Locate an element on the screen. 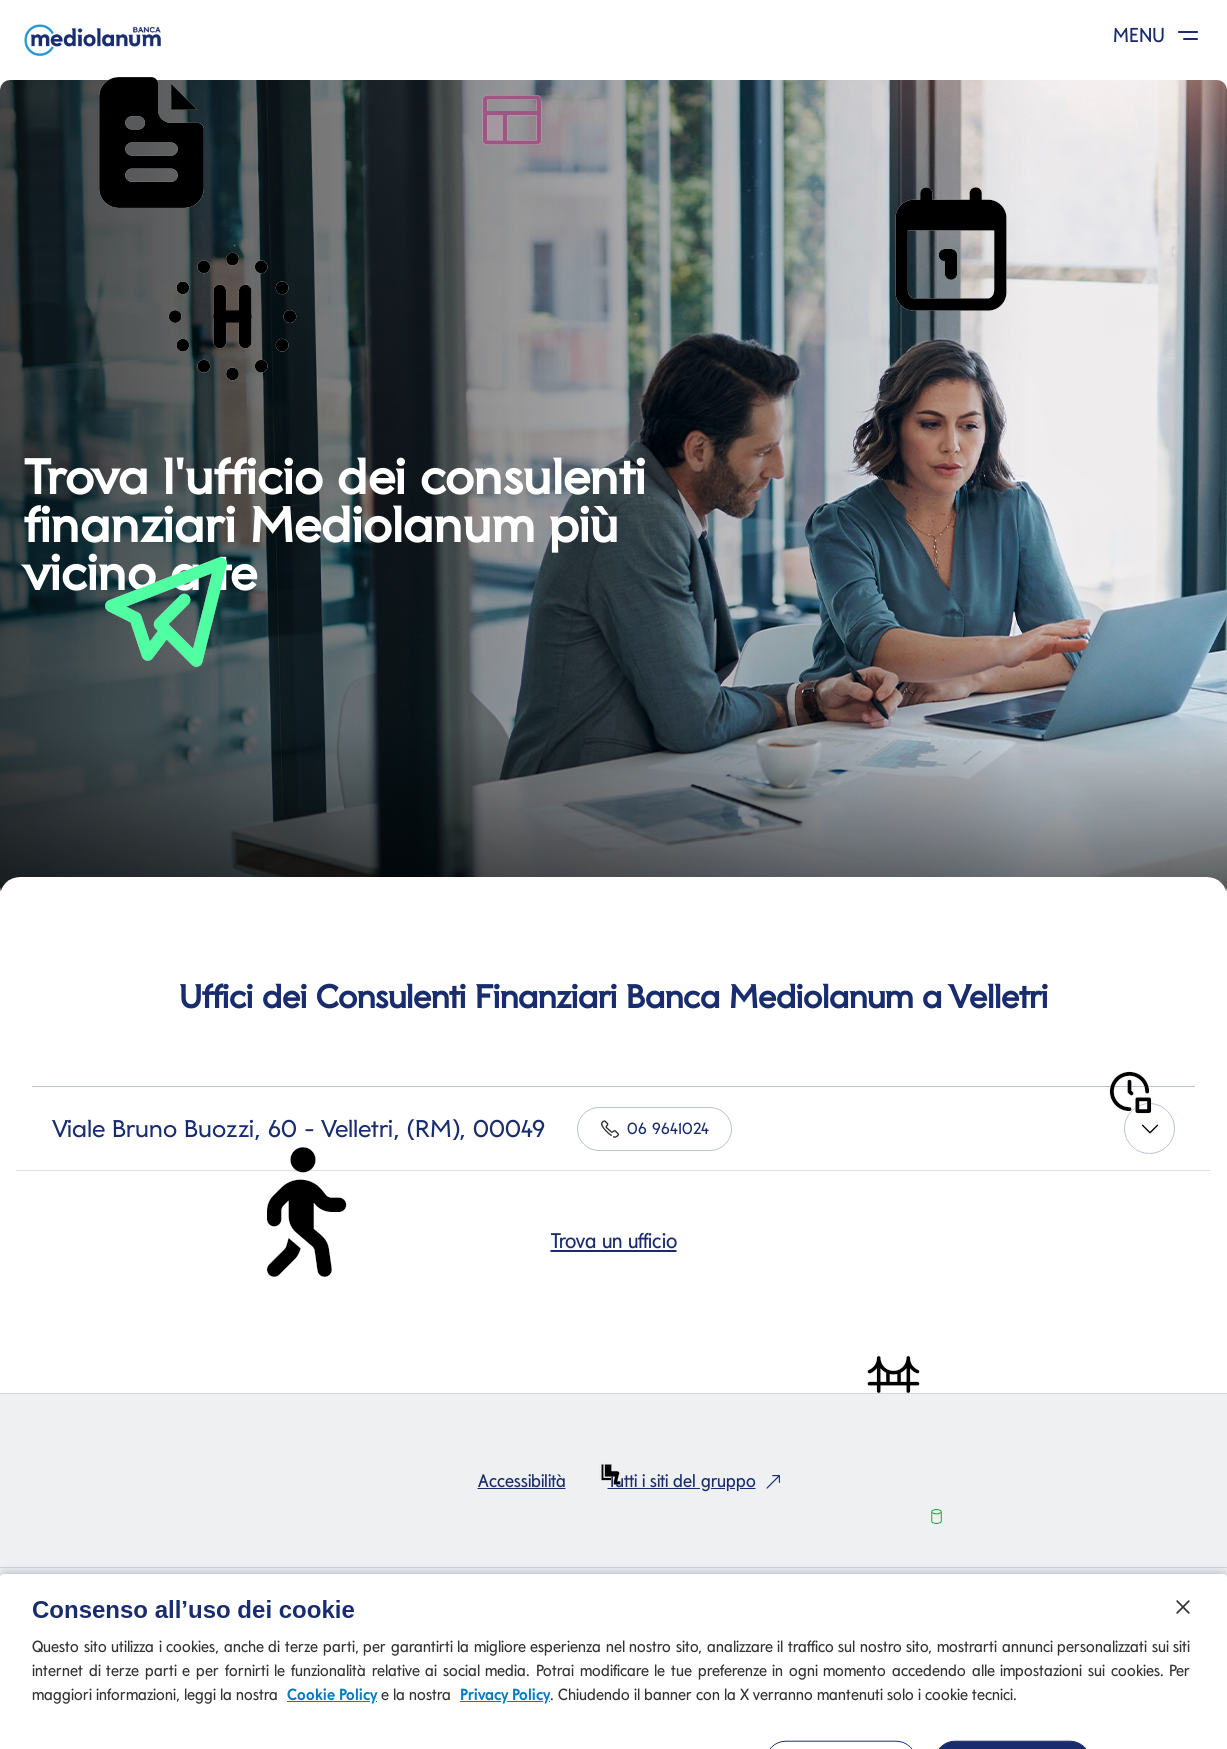 The image size is (1227, 1749). stop a running timer is located at coordinates (1129, 1091).